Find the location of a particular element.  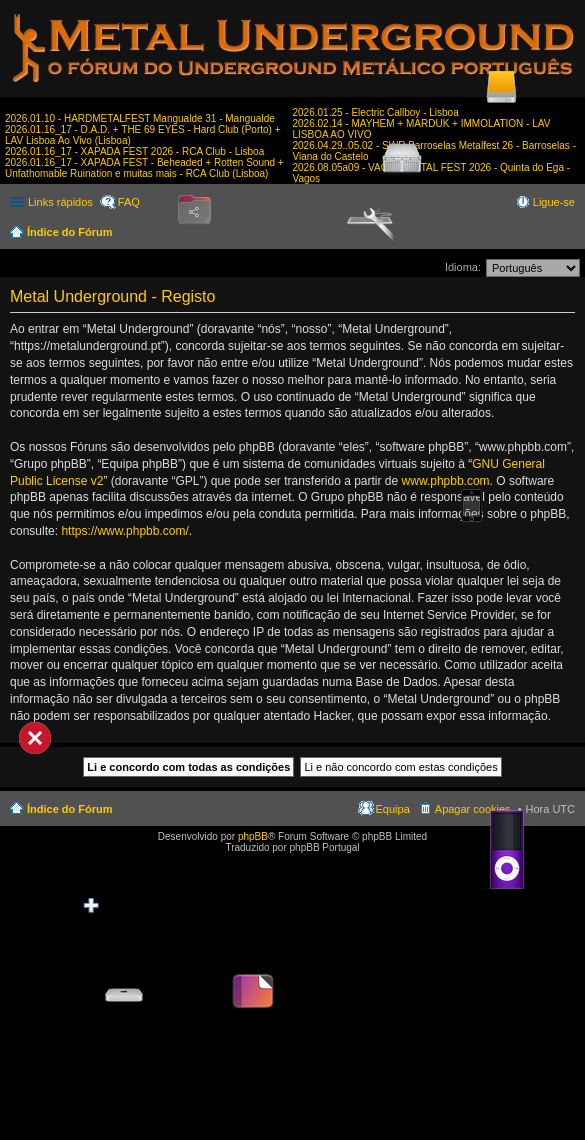

iPod nano device in purple is located at coordinates (506, 850).